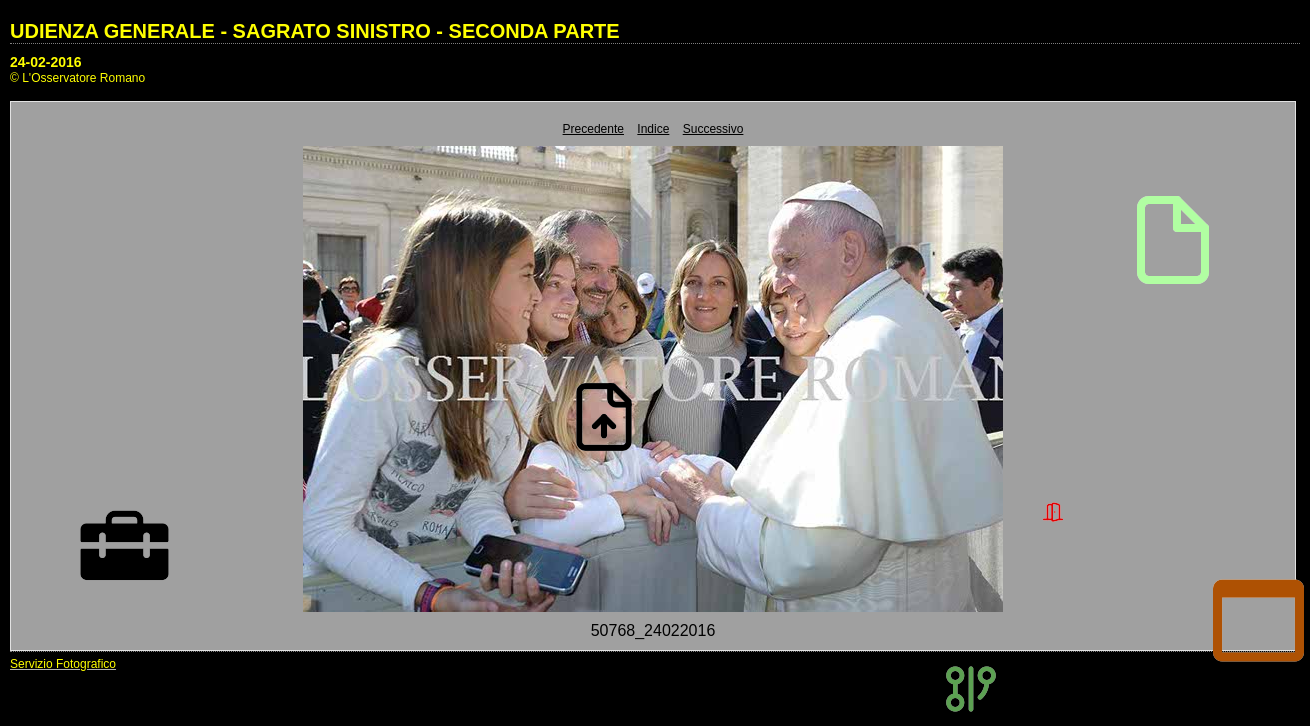 The height and width of the screenshot is (726, 1310). I want to click on upload a file, so click(604, 417).